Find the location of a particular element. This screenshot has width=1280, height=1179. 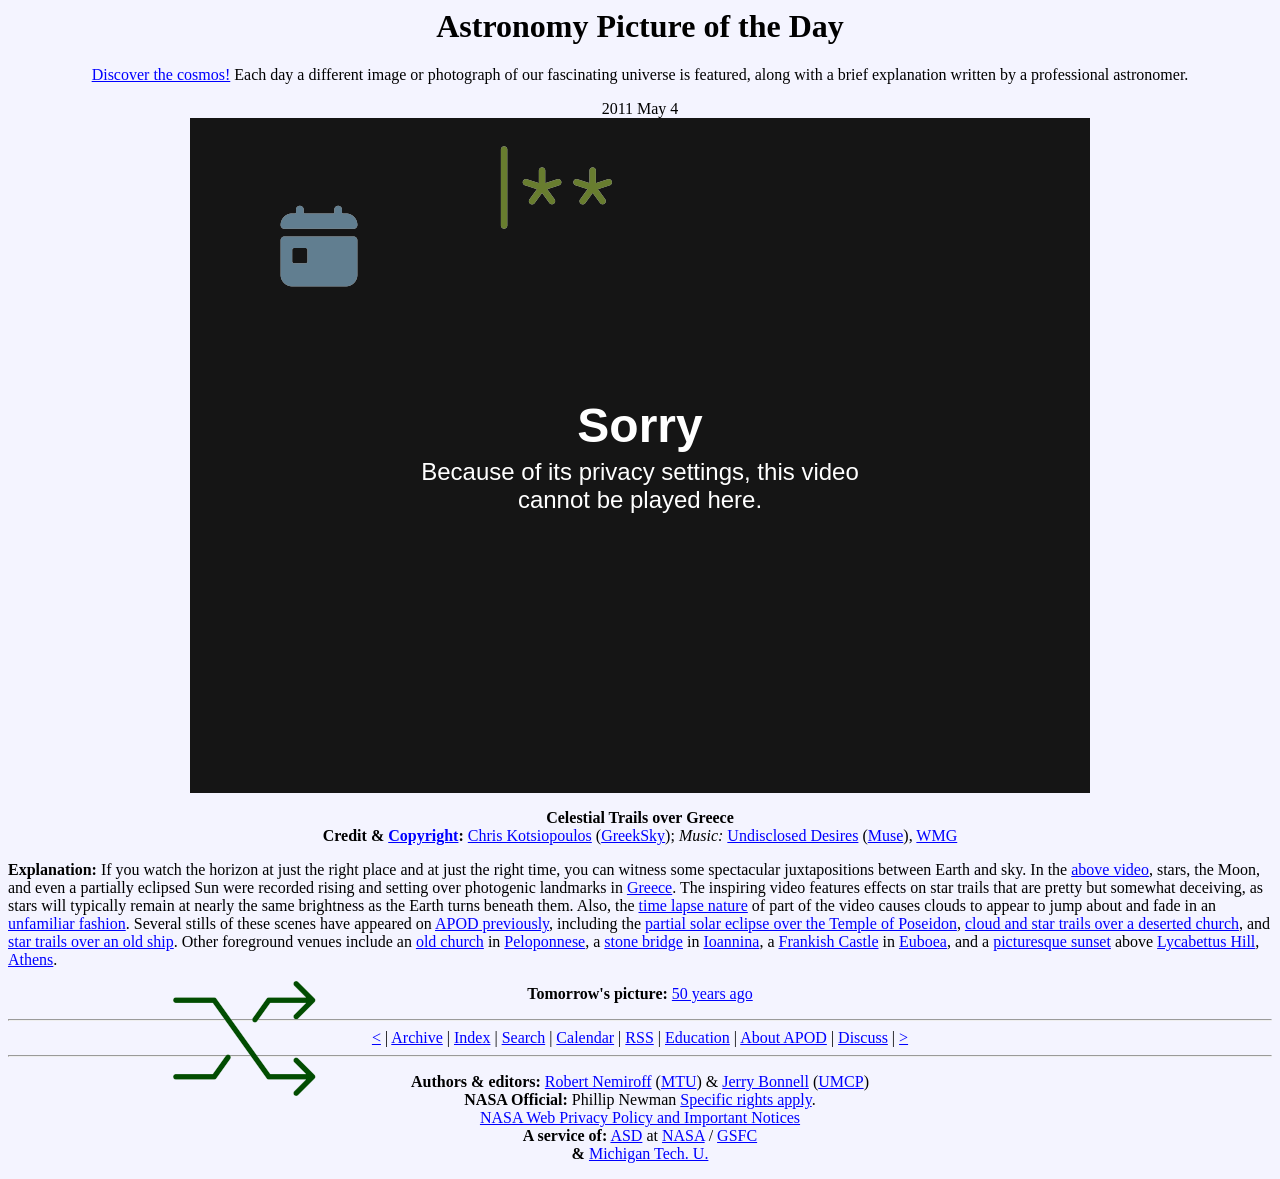

shuffle or randomize playlist order is located at coordinates (241, 1038).